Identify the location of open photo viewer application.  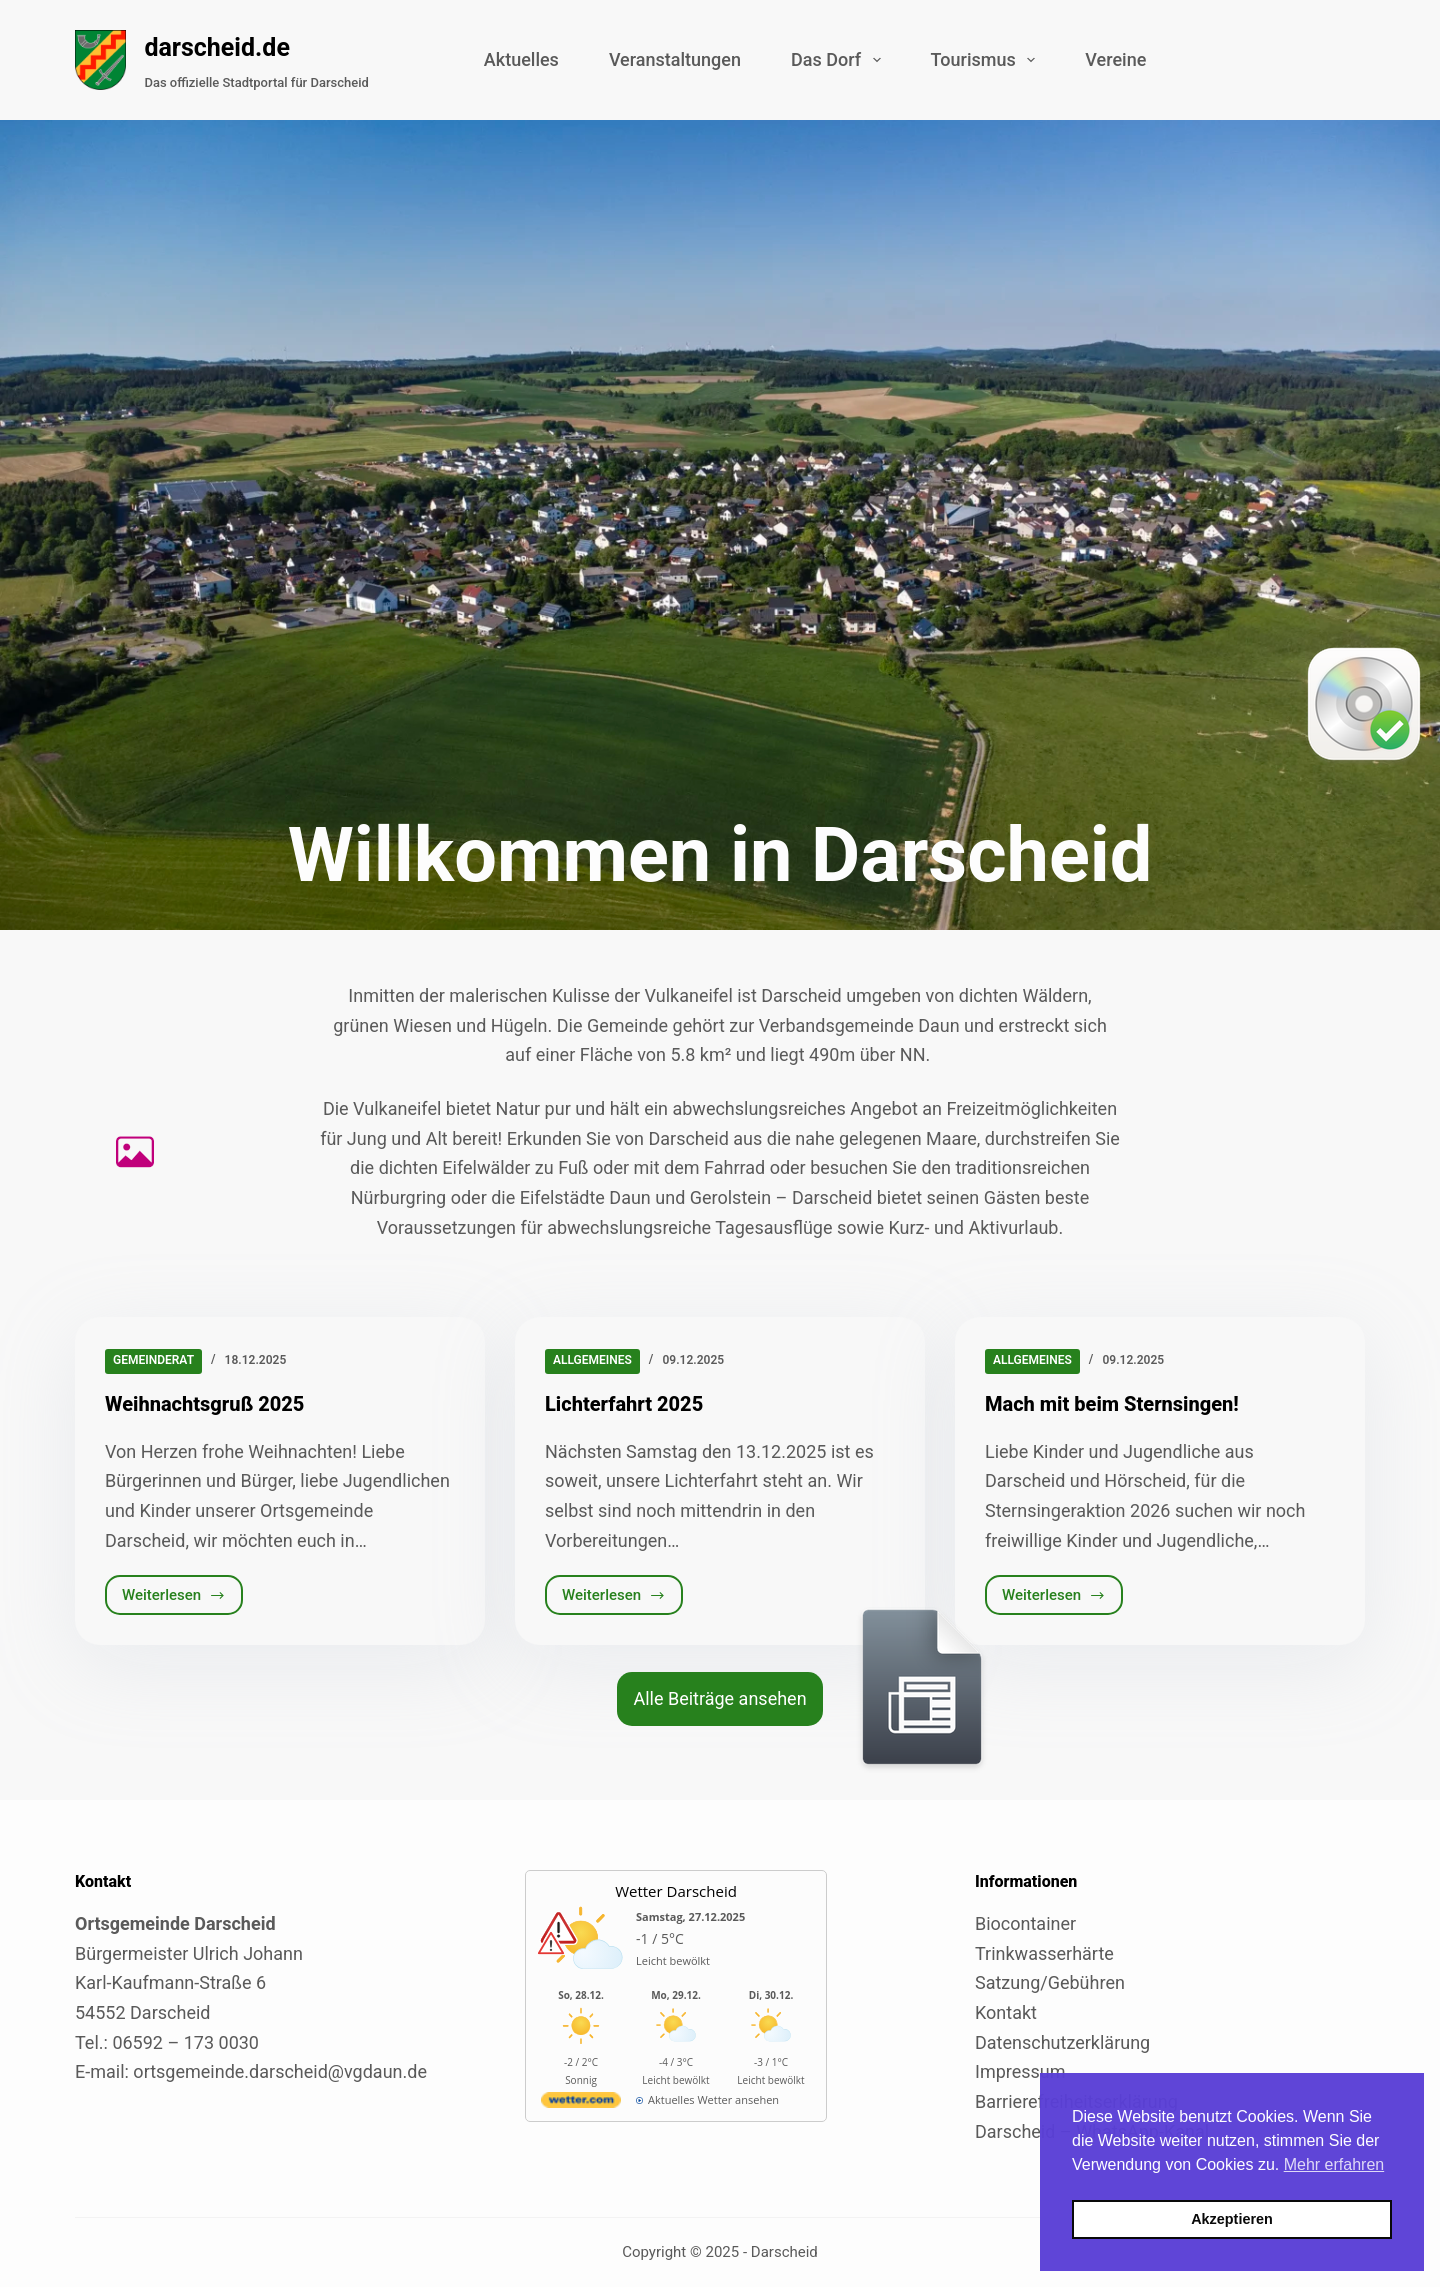
(135, 1153).